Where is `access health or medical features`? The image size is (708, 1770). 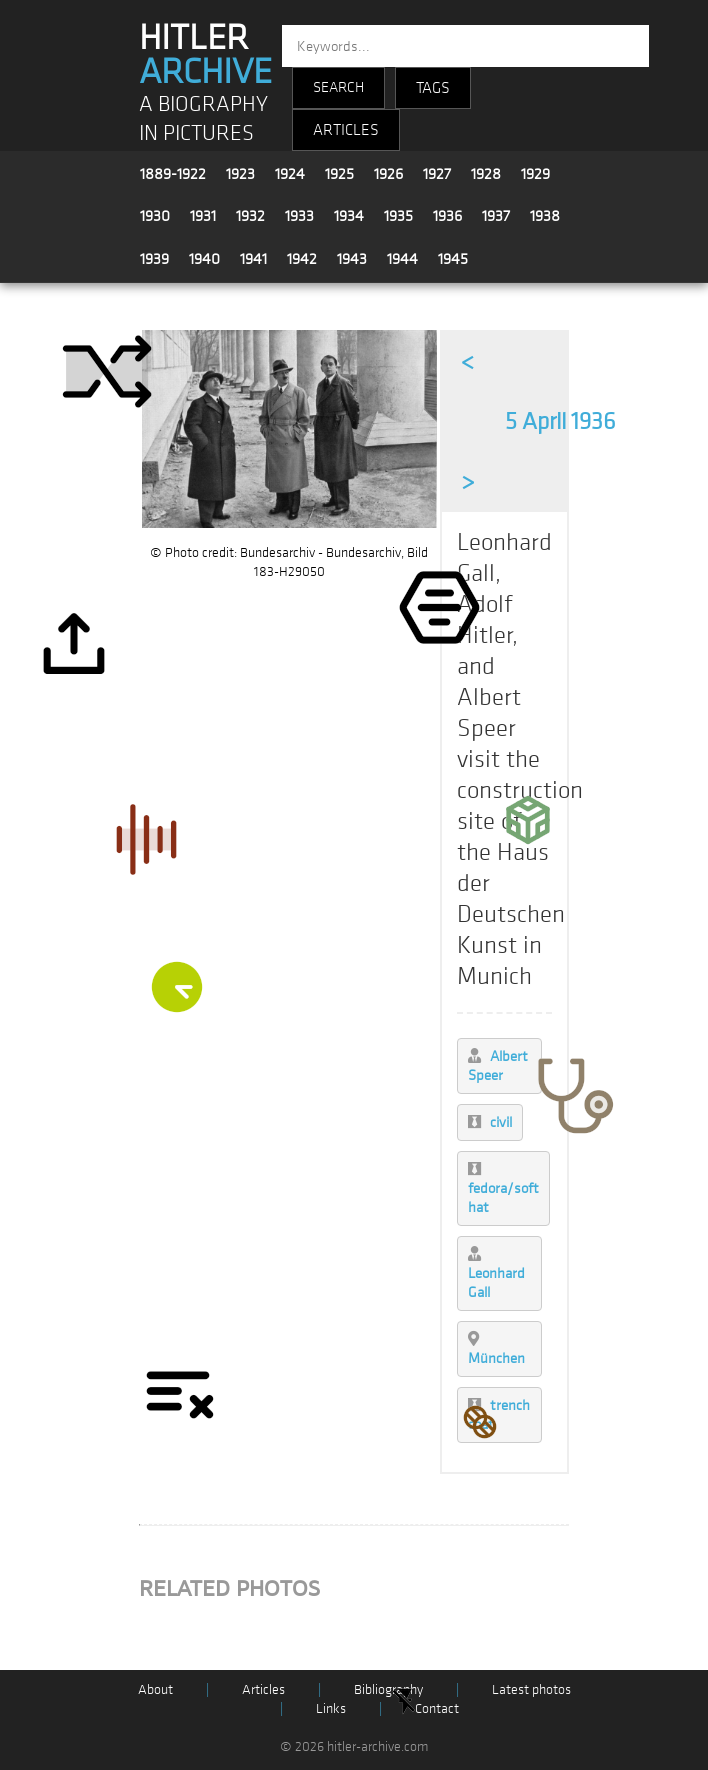
access health or medical features is located at coordinates (570, 1093).